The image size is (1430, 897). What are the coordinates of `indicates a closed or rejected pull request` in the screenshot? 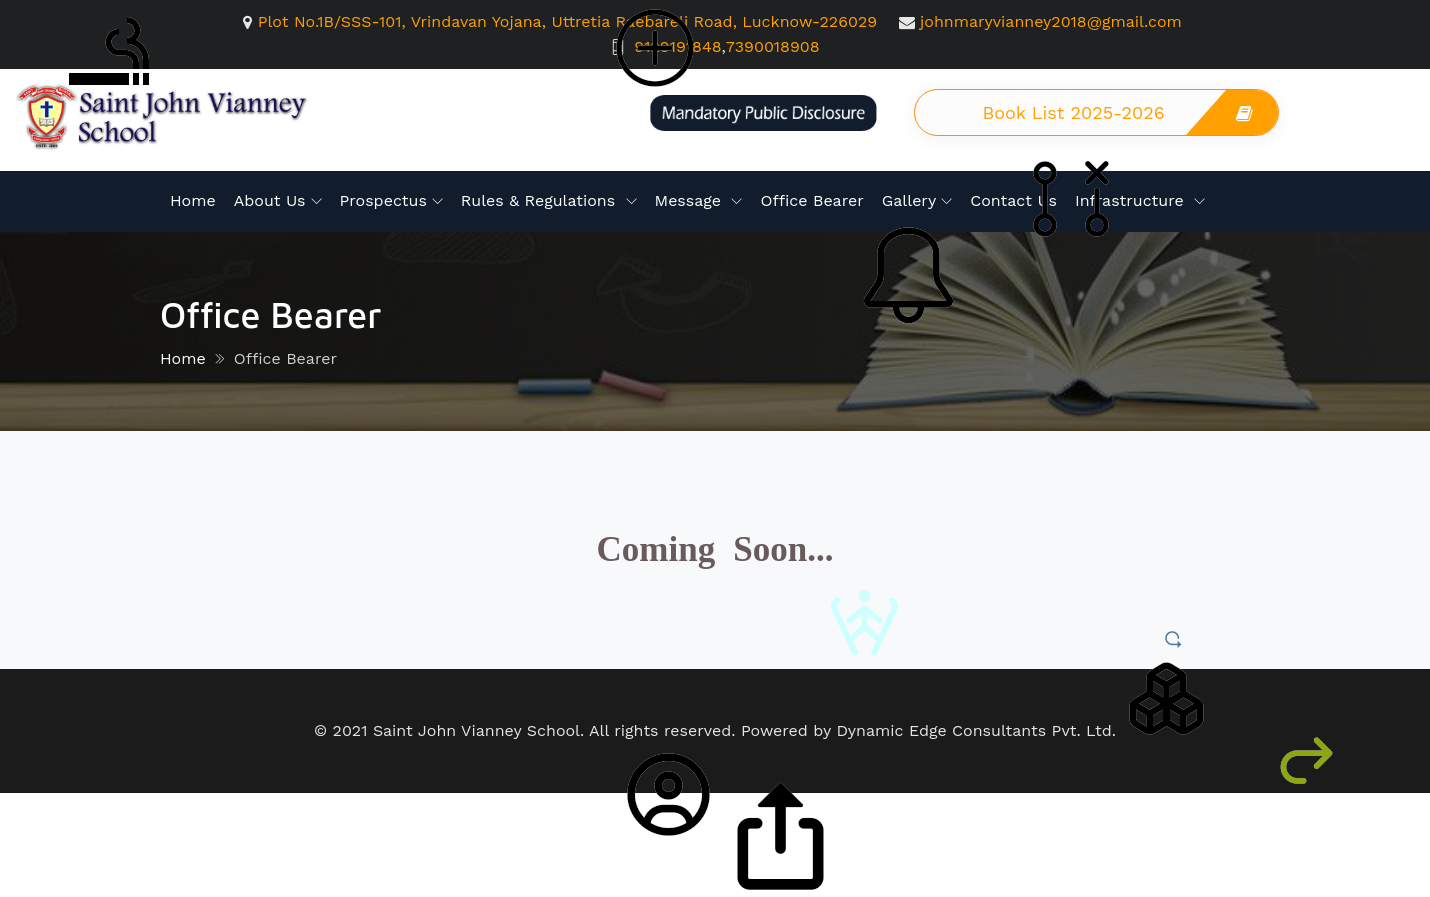 It's located at (1071, 199).